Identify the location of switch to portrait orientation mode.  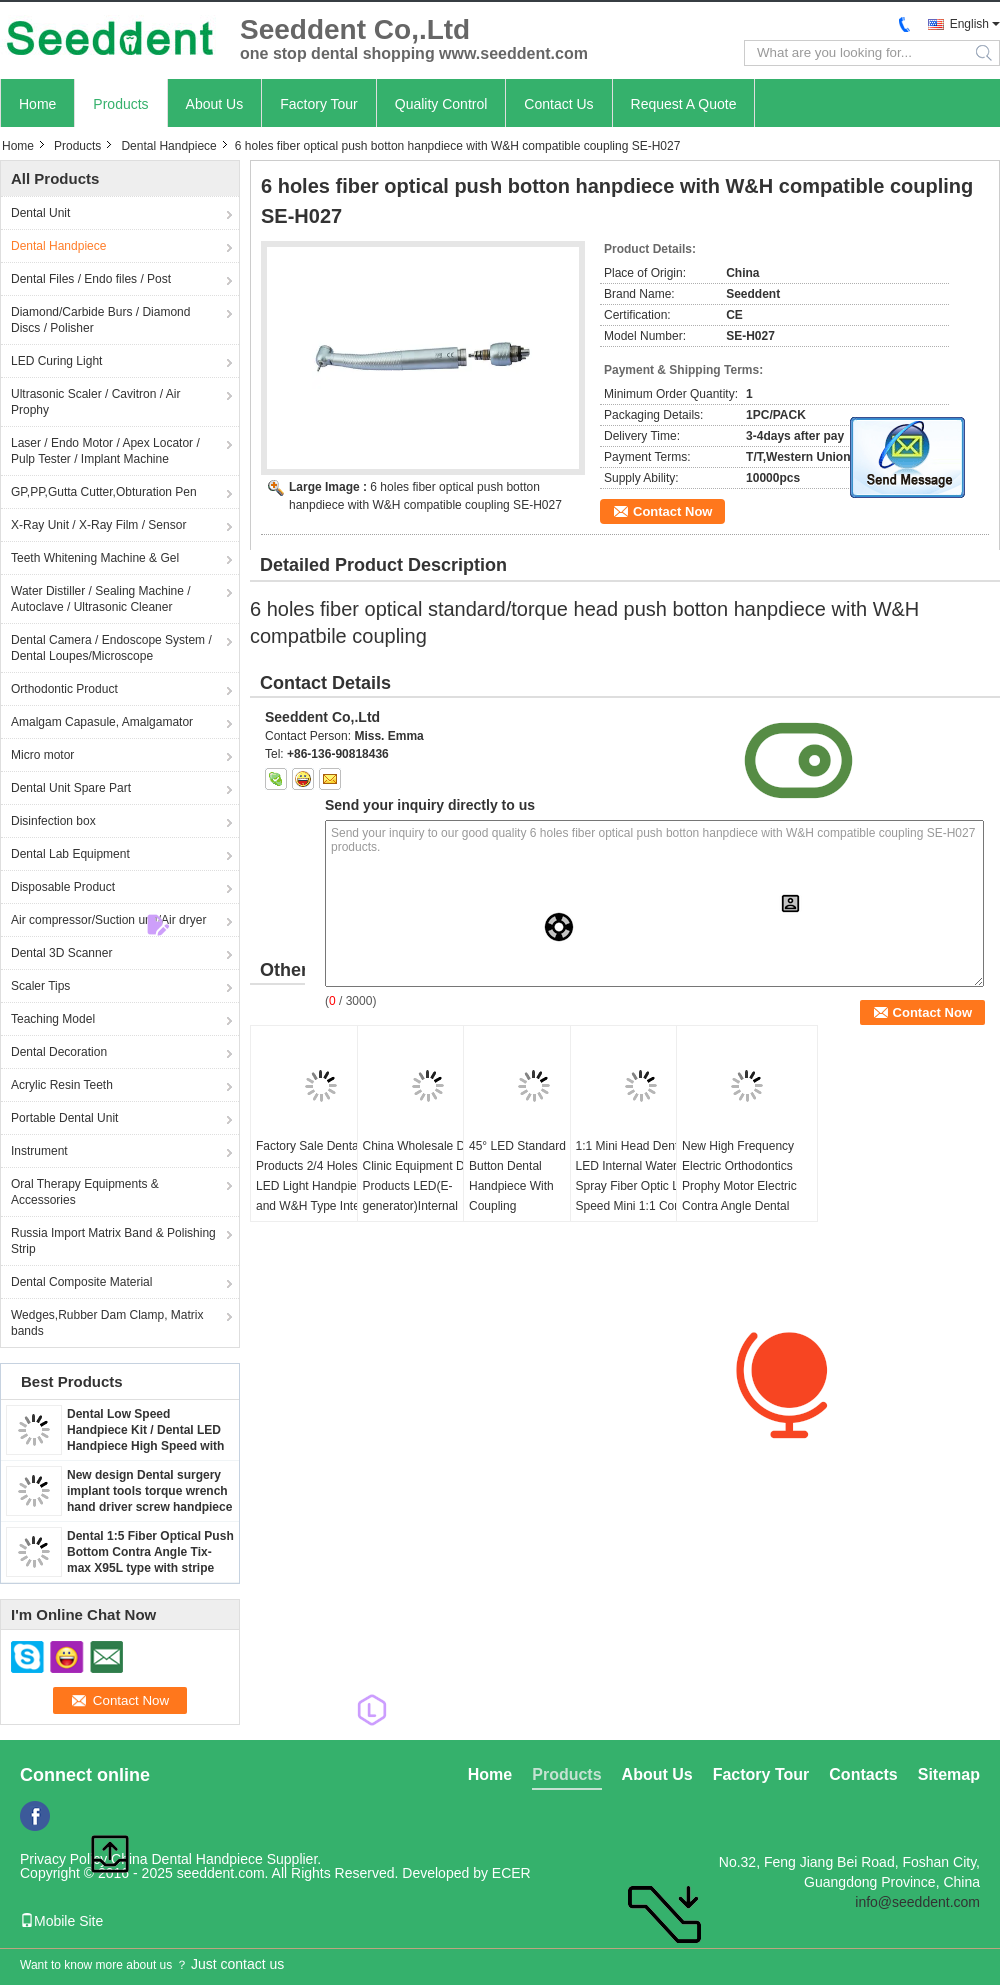
(790, 903).